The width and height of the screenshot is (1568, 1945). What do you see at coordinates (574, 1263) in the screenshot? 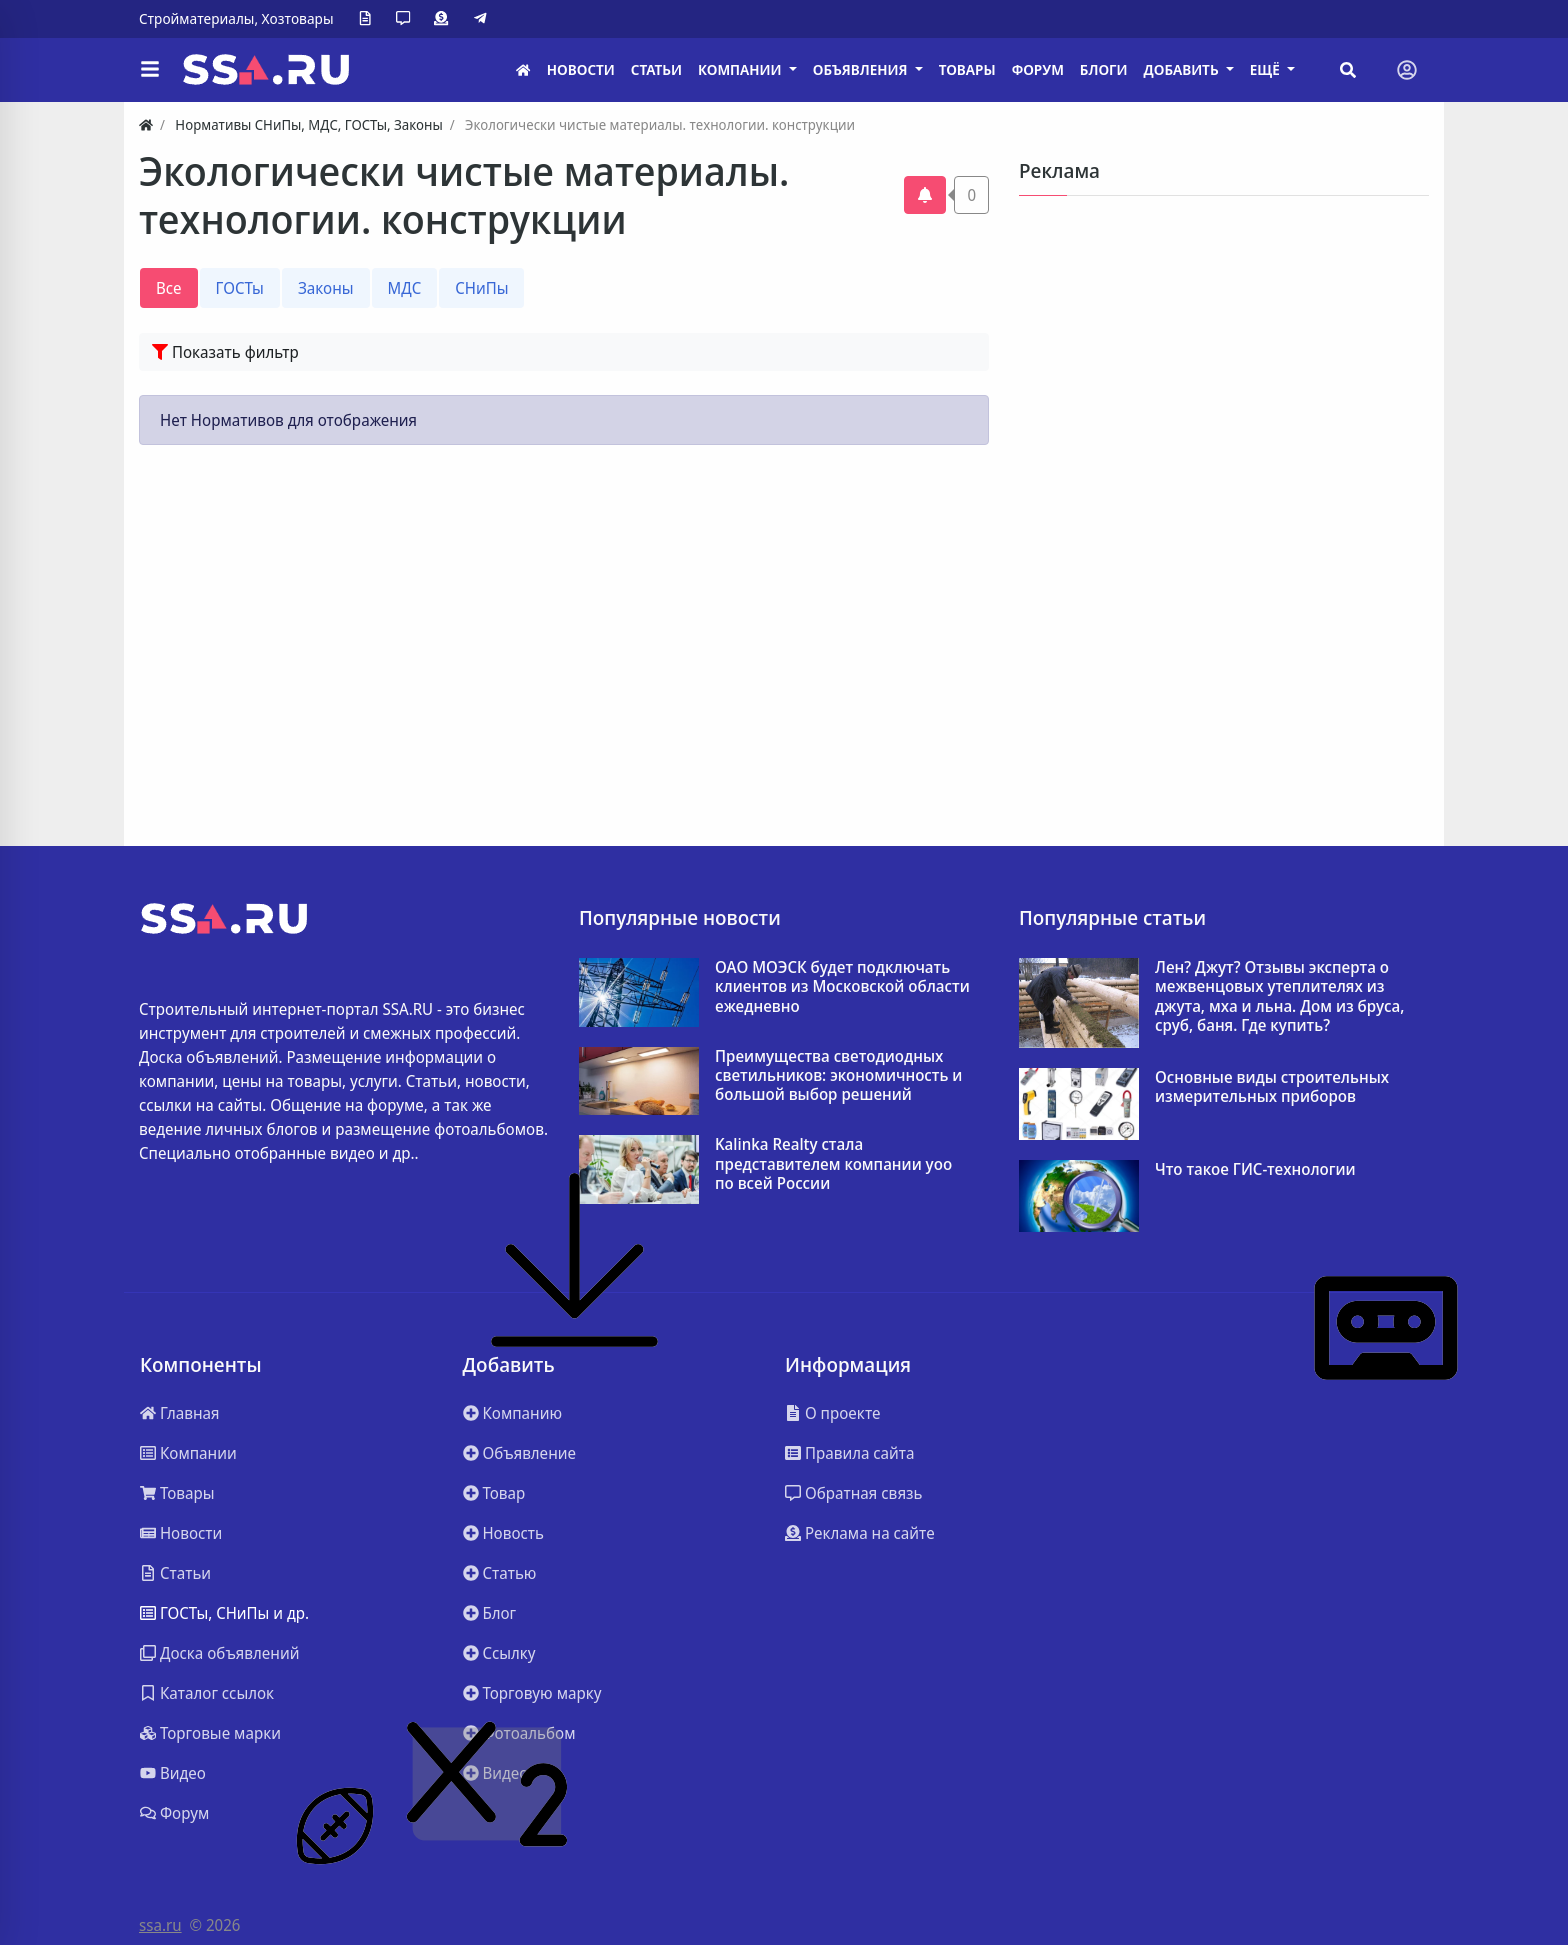
I see `download a file` at bounding box center [574, 1263].